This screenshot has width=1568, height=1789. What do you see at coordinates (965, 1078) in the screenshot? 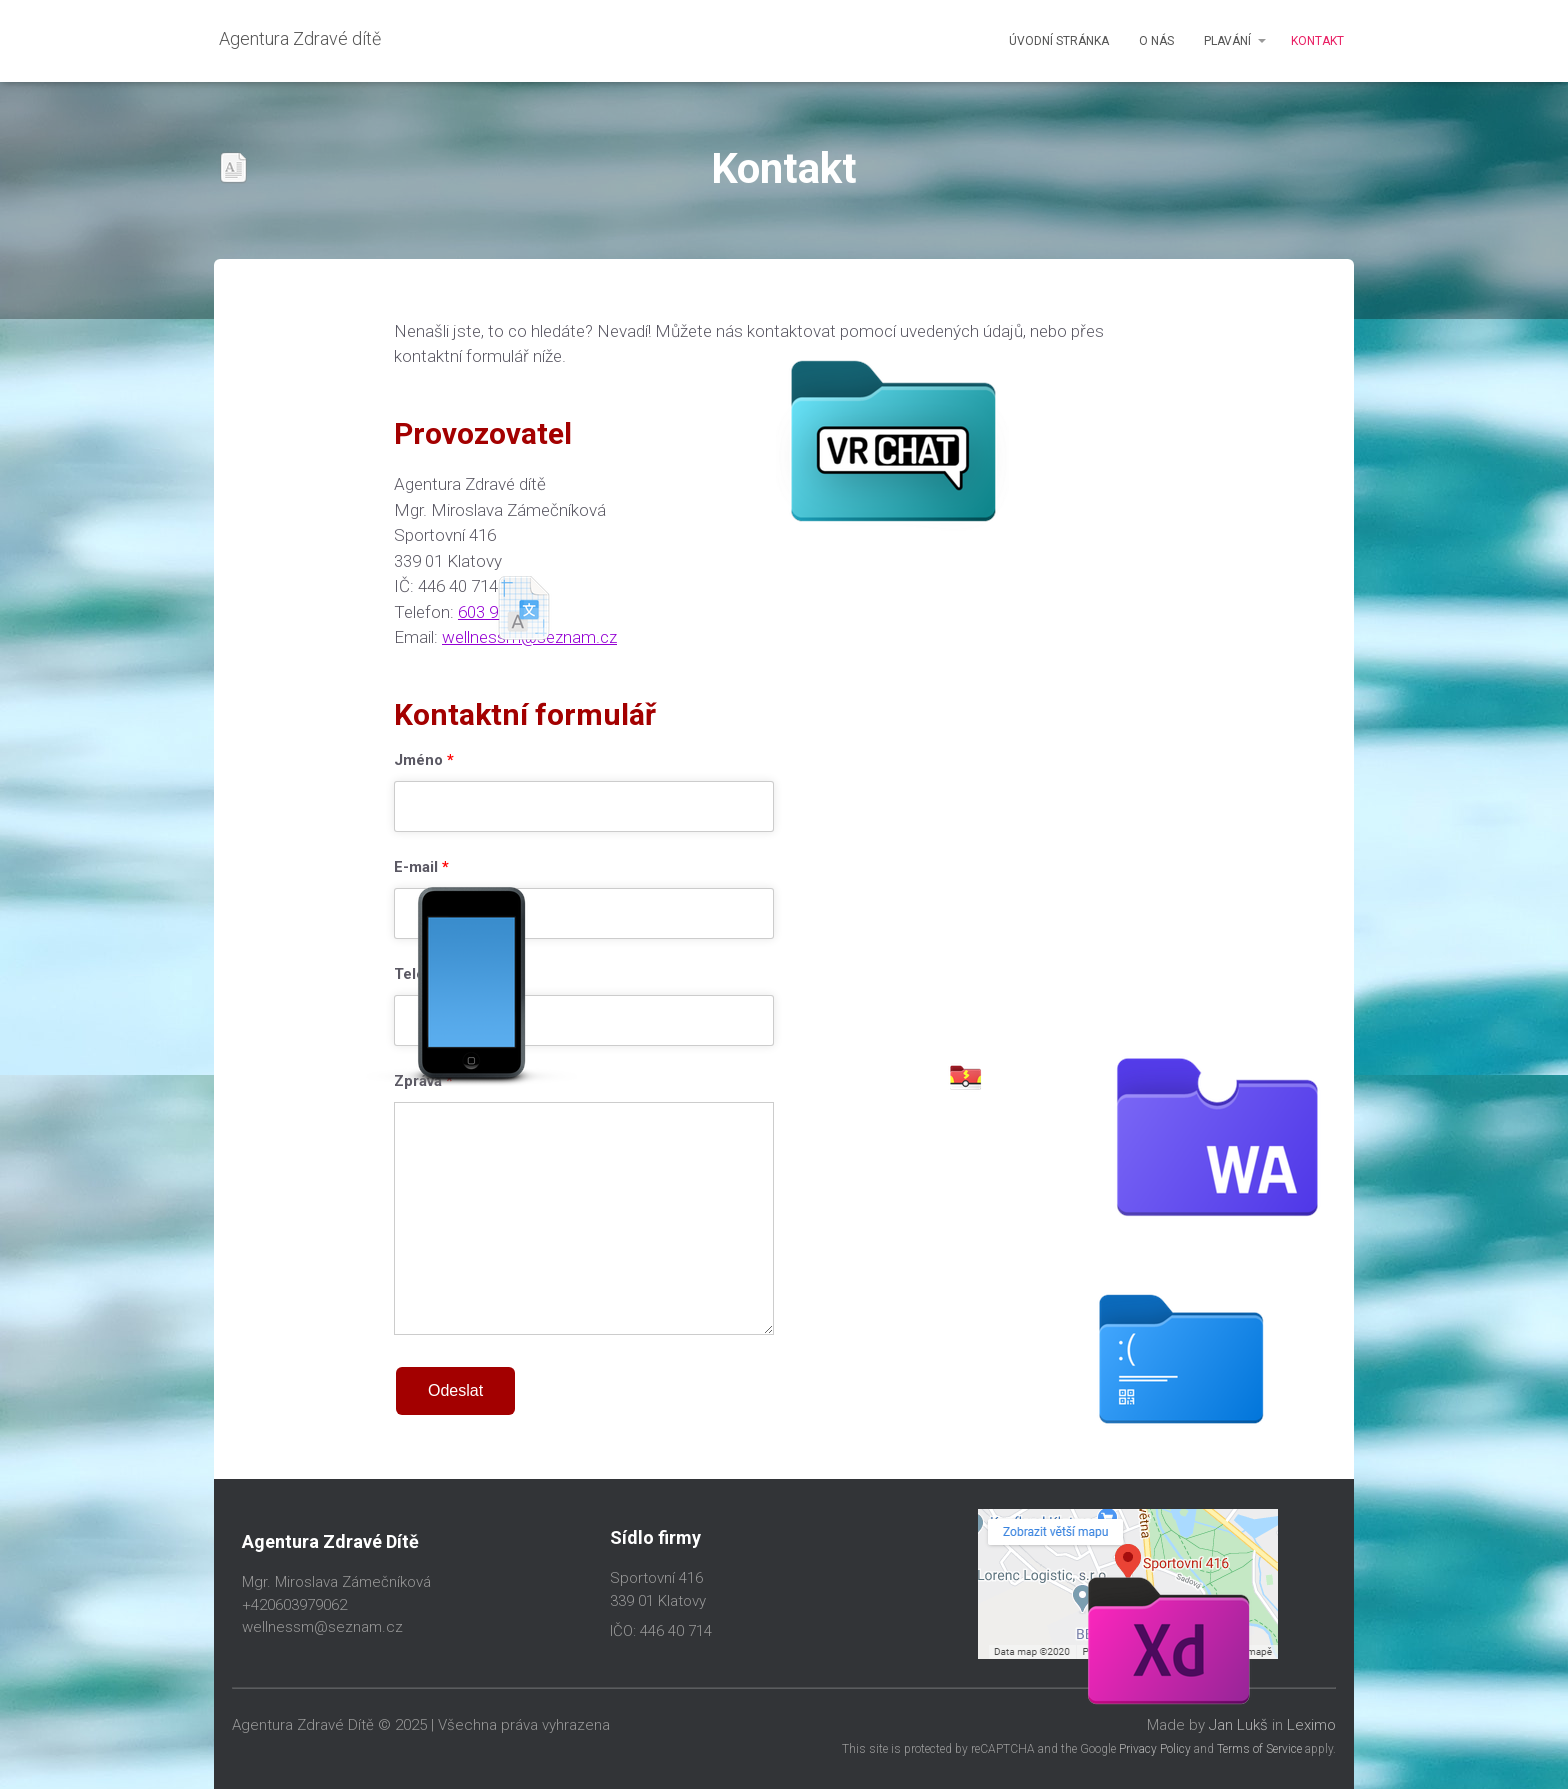
I see `folder for pokémon-related files or game assets` at bounding box center [965, 1078].